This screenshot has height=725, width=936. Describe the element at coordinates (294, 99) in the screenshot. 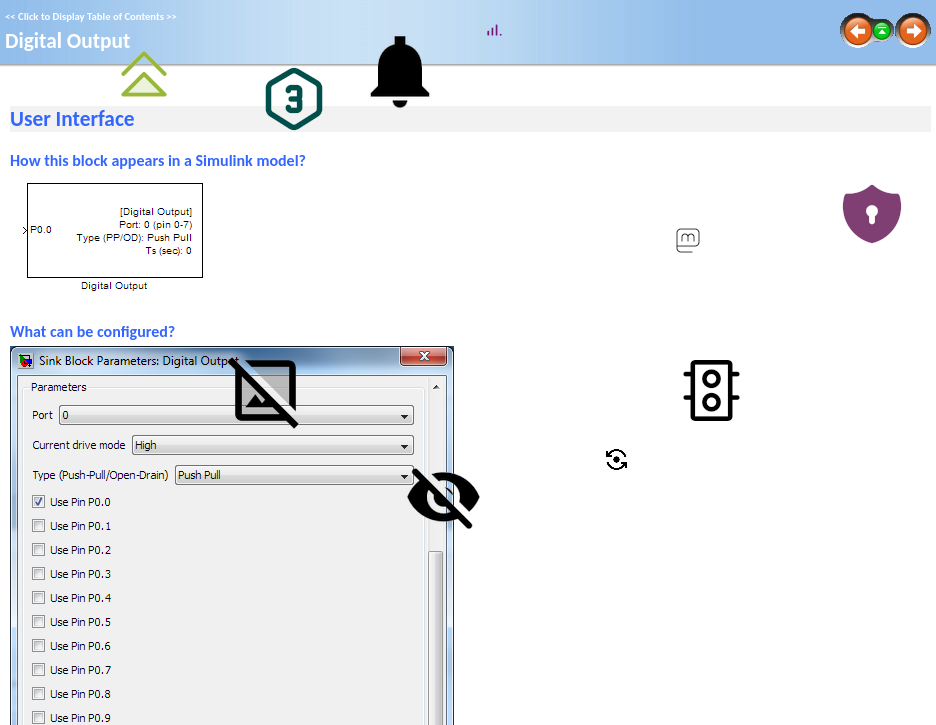

I see `step 3 in a multi-step process` at that location.